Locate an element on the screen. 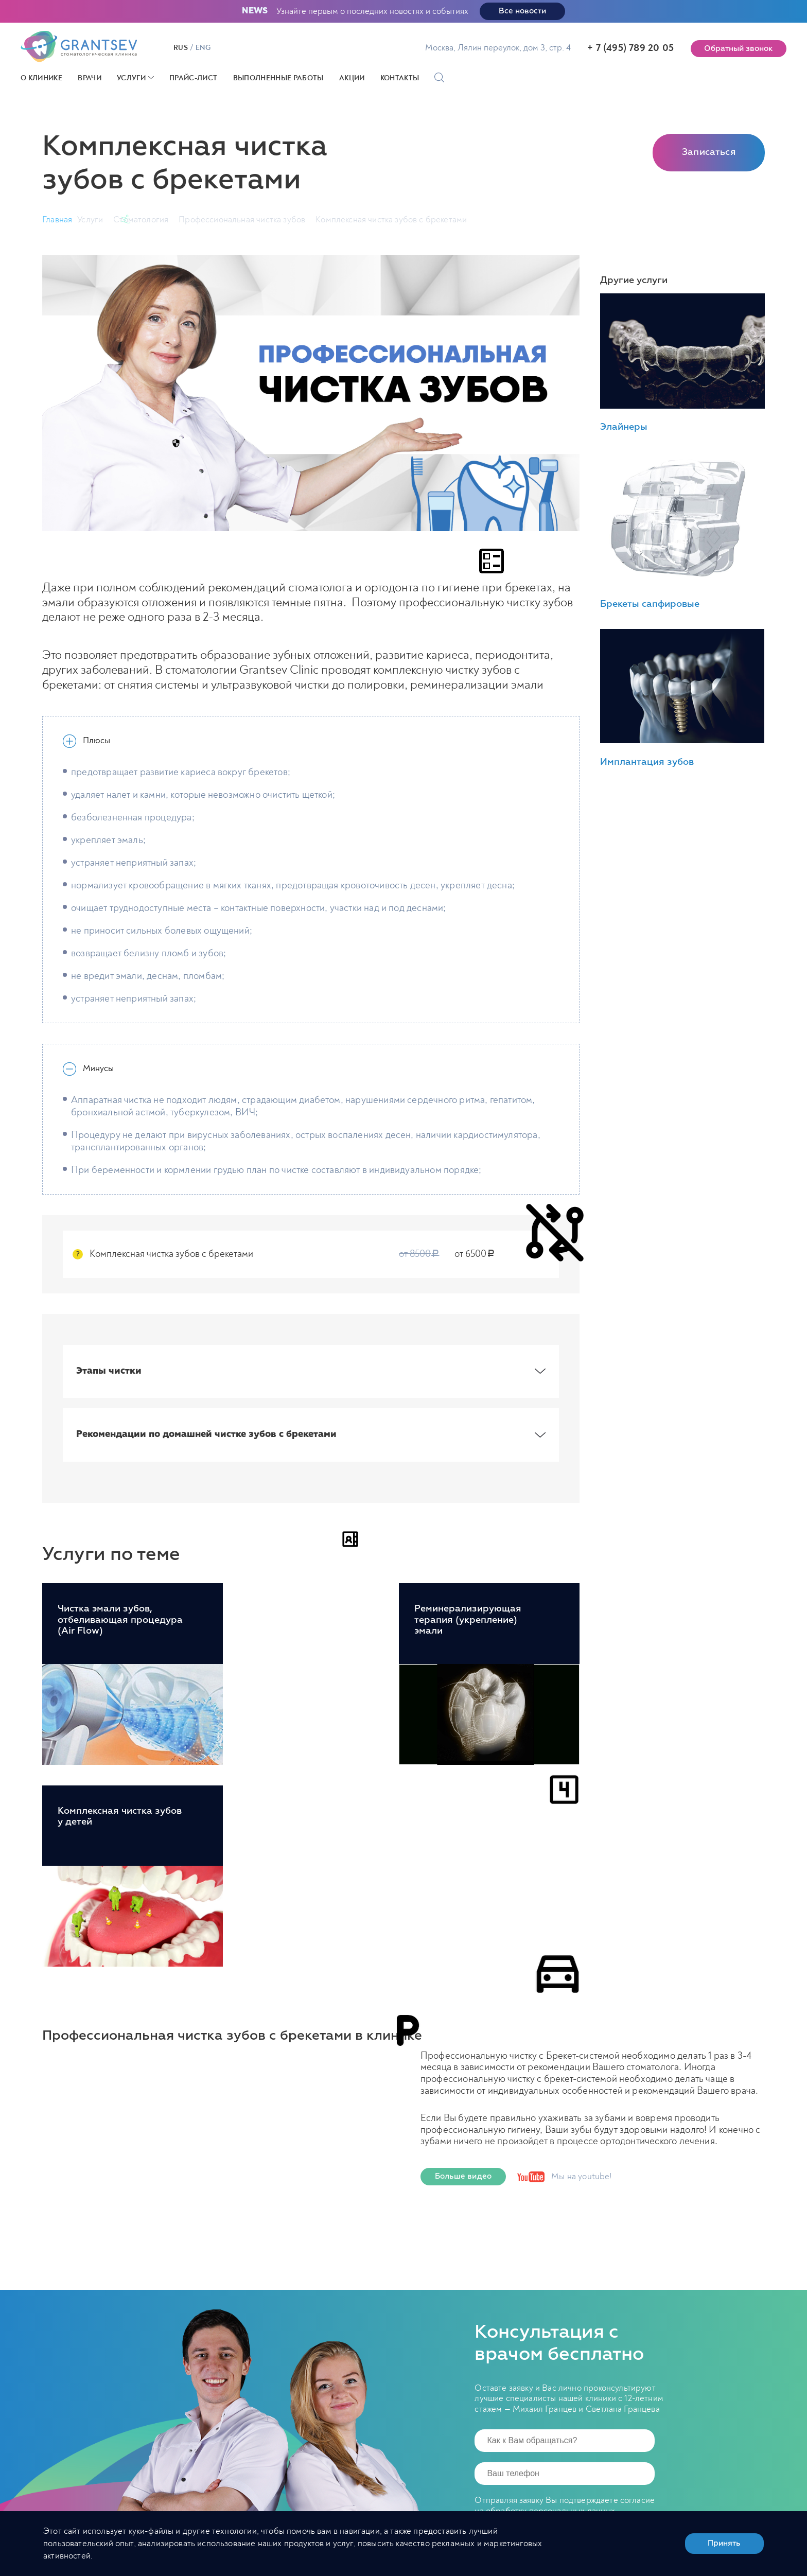 Image resolution: width=807 pixels, height=2576 pixels. view ballot or voting options is located at coordinates (492, 561).